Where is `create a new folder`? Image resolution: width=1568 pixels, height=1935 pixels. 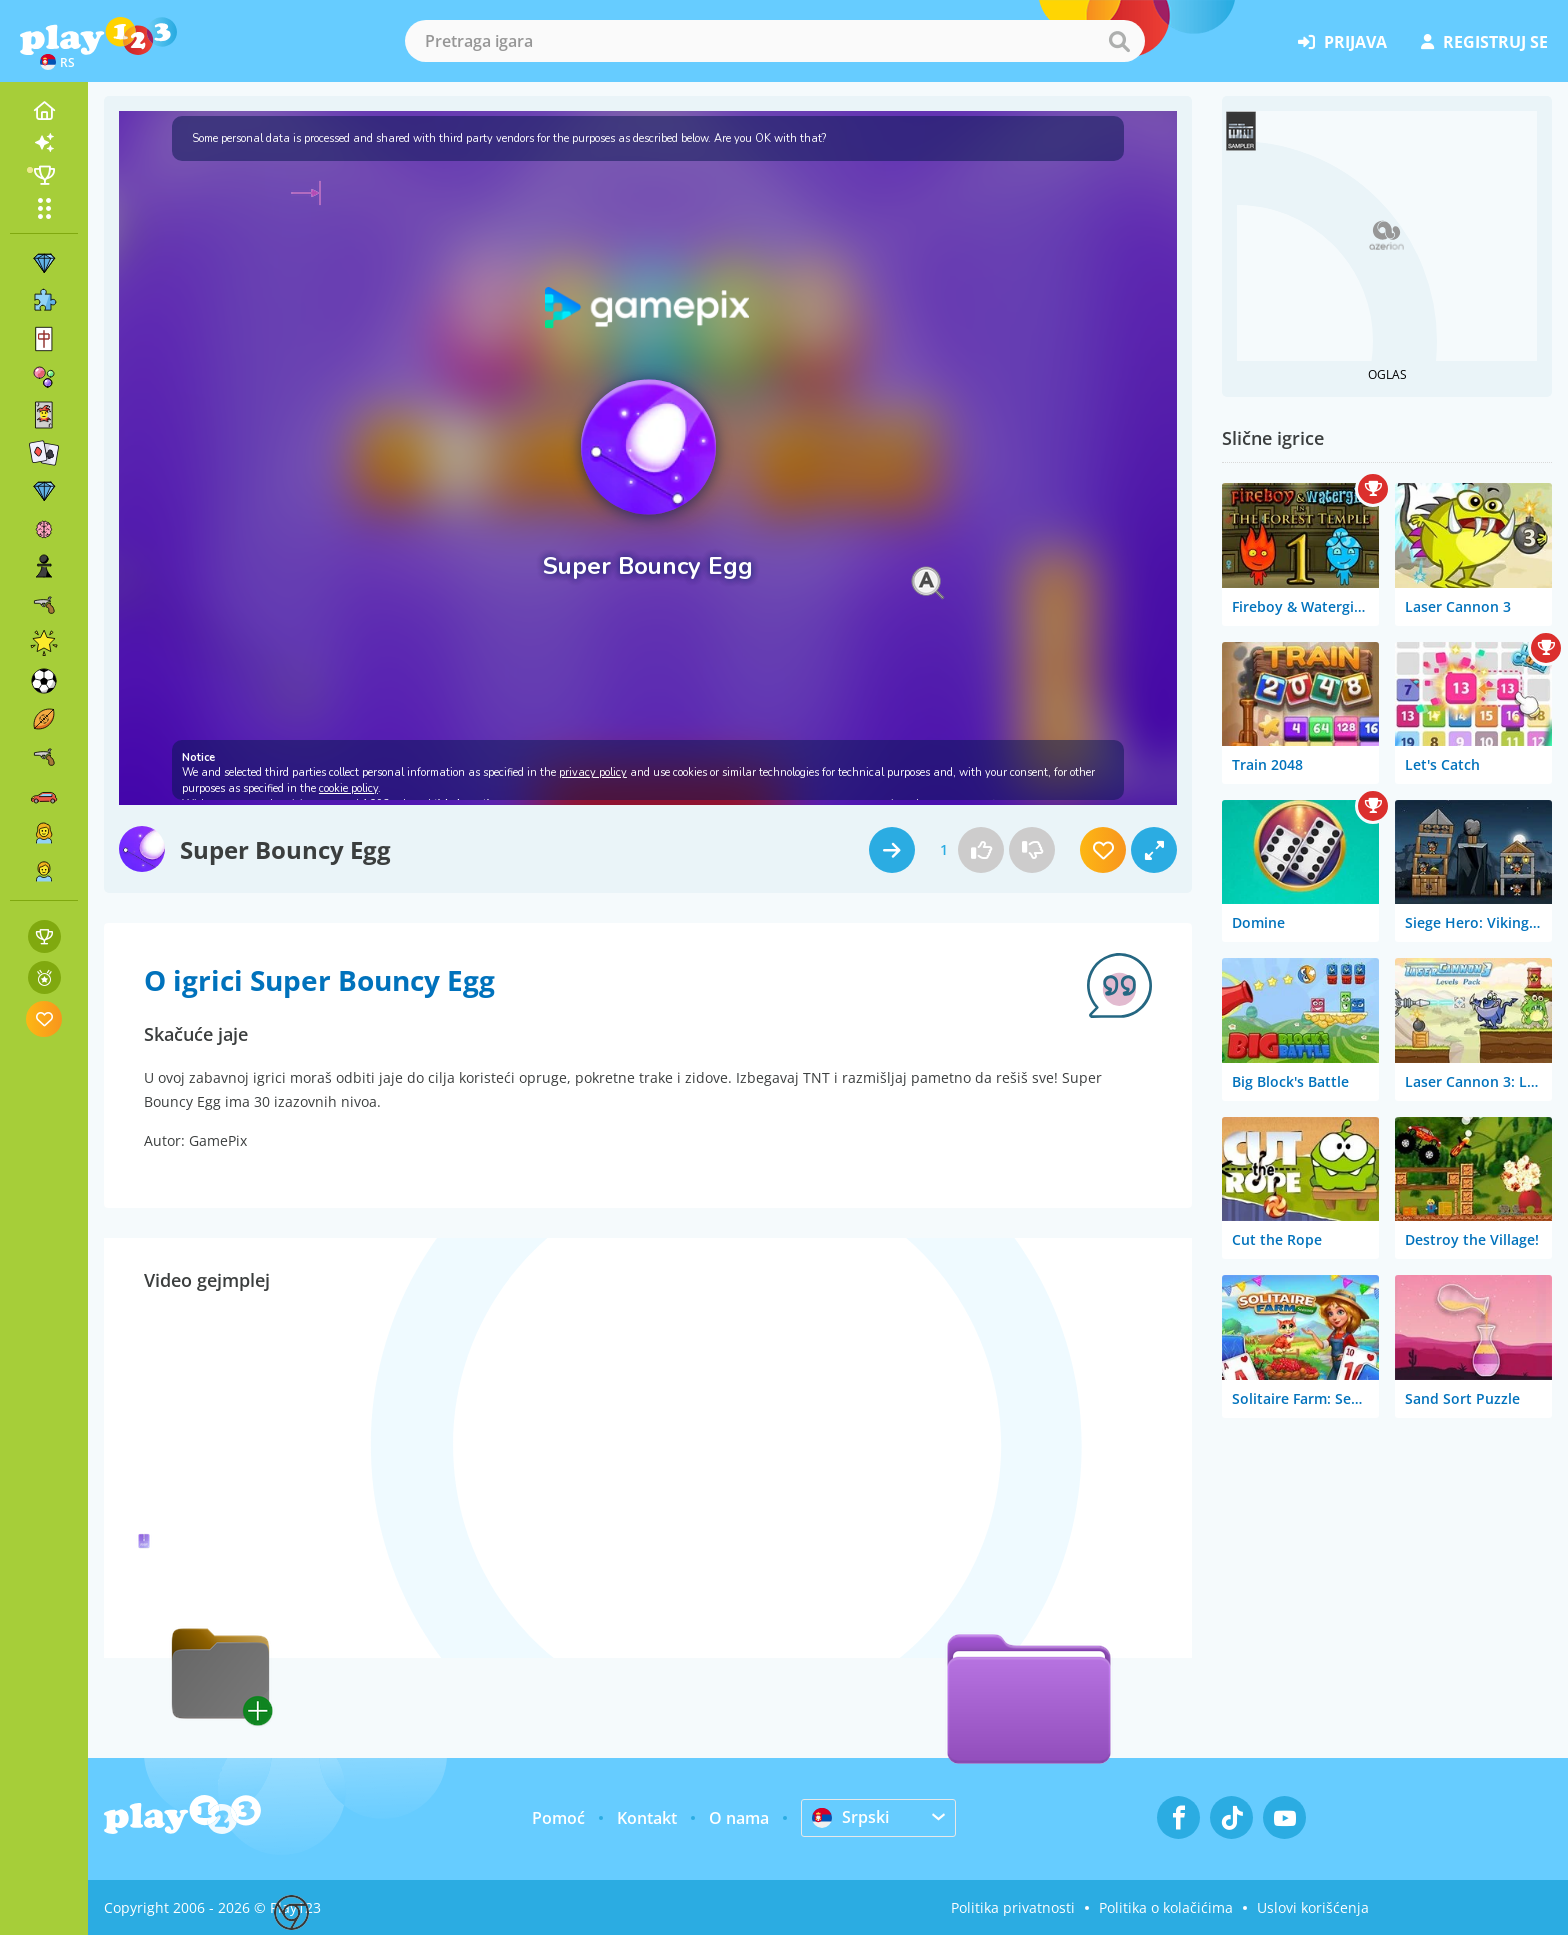 create a new folder is located at coordinates (220, 1673).